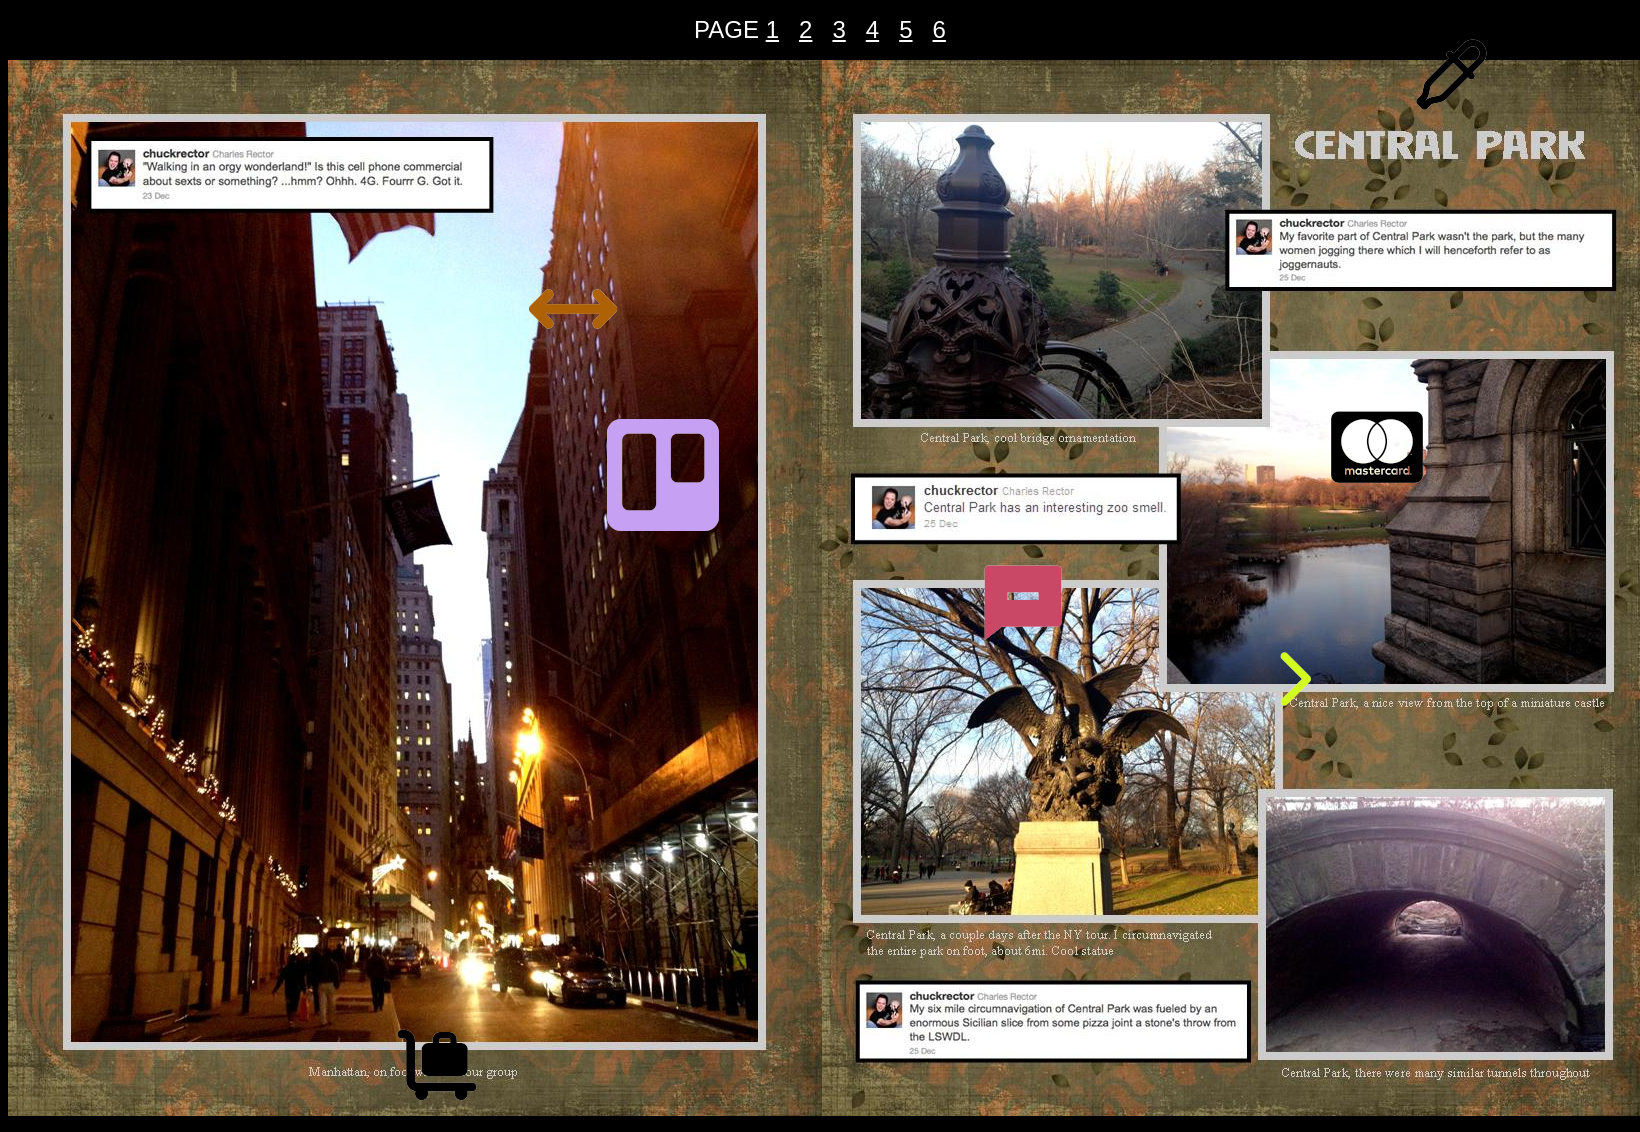  I want to click on adjust width or resize horizontally, so click(573, 309).